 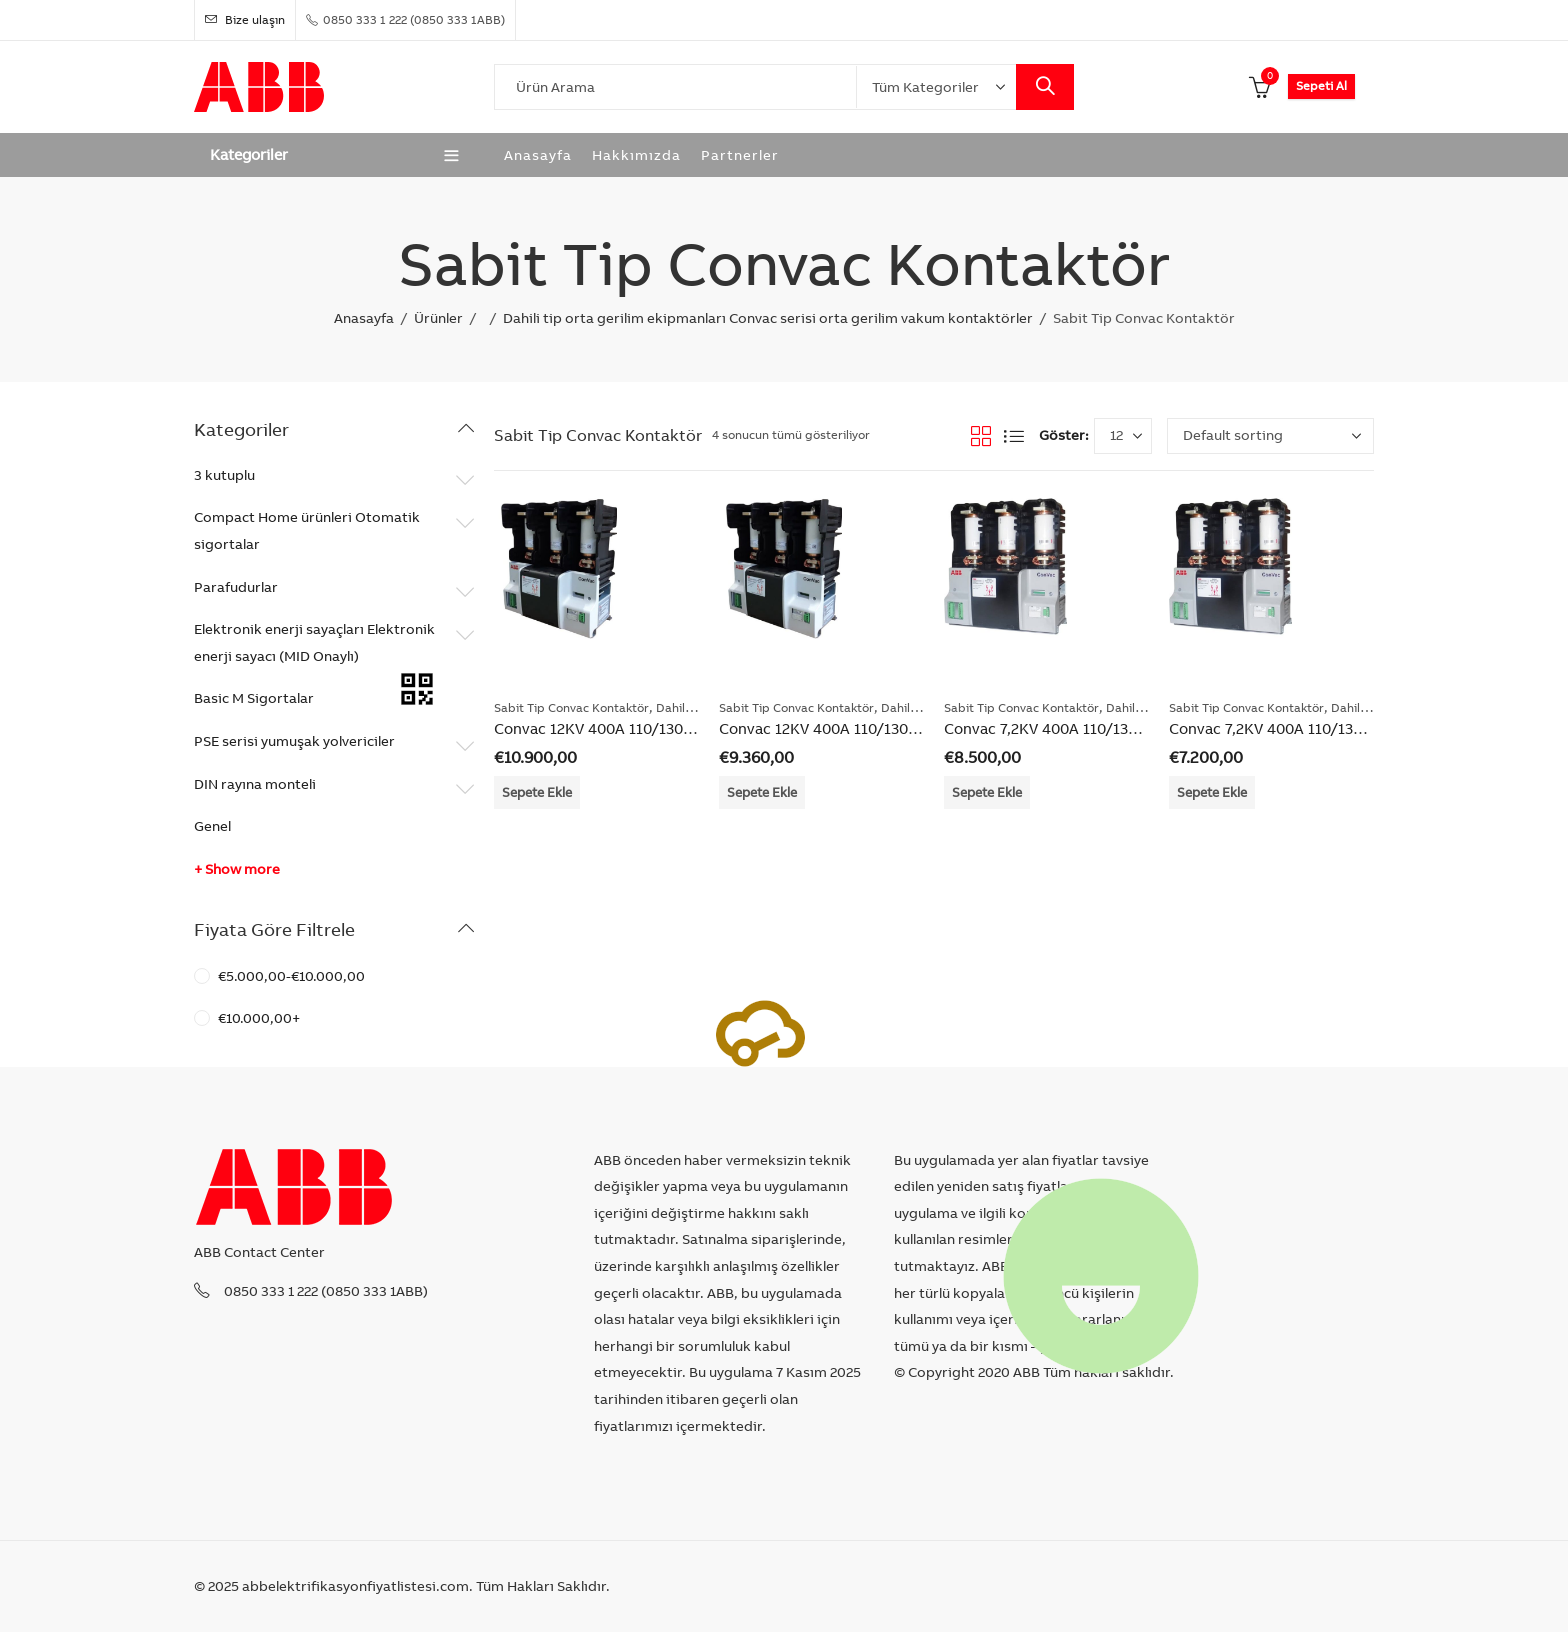 What do you see at coordinates (1101, 1276) in the screenshot?
I see `add an emoji reaction` at bounding box center [1101, 1276].